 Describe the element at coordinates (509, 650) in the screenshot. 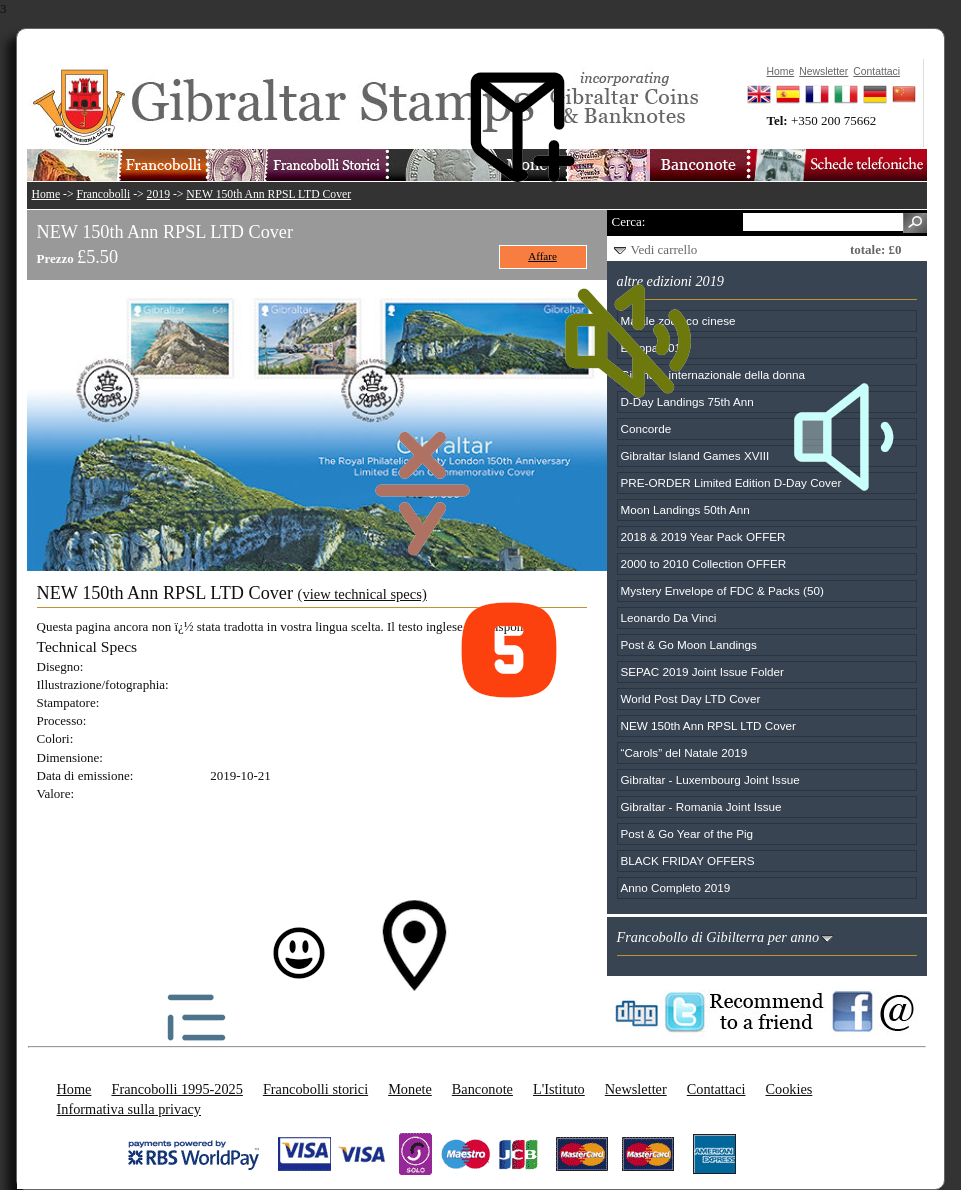

I see `indicates step 5 in a numbered sequence` at that location.